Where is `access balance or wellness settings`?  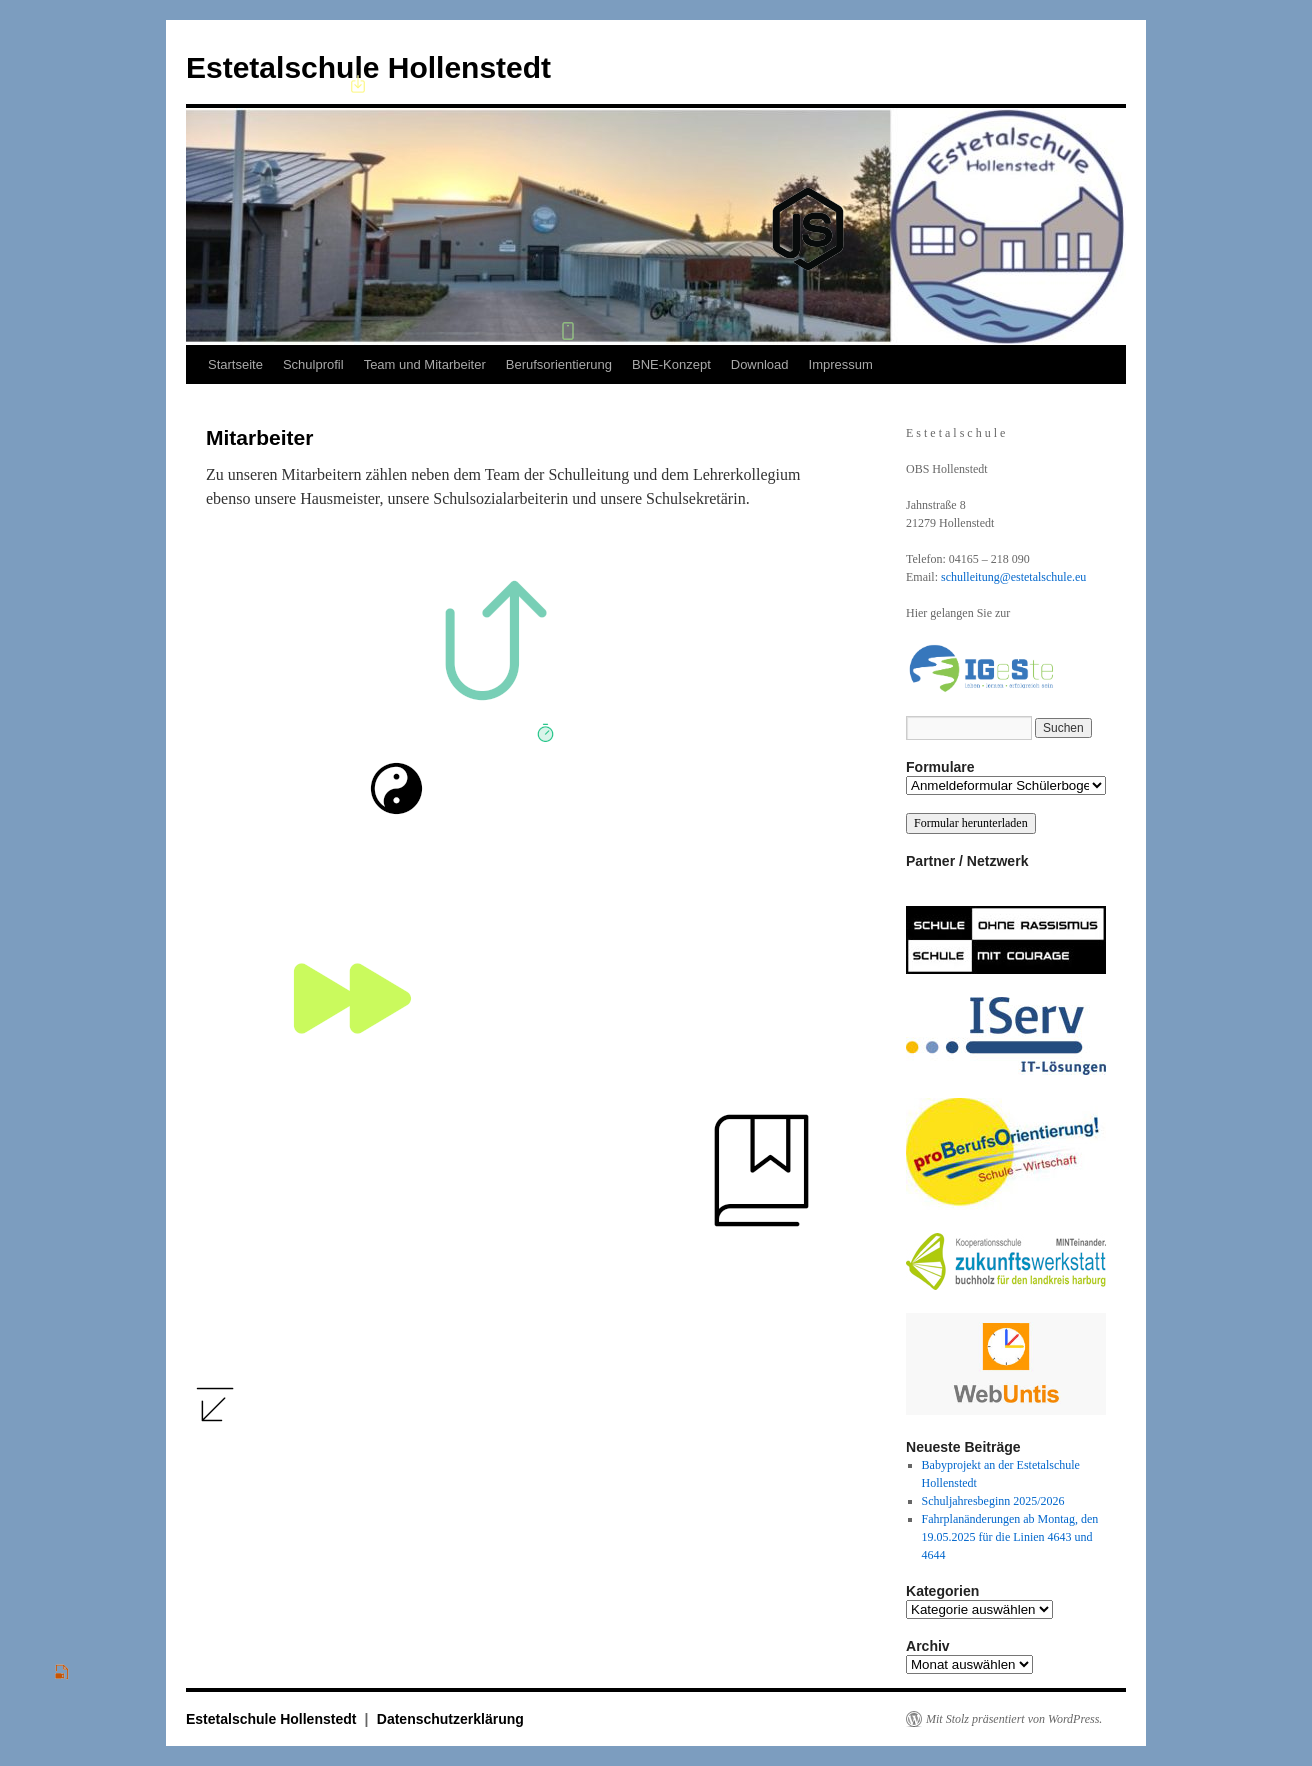 access balance or wellness settings is located at coordinates (396, 788).